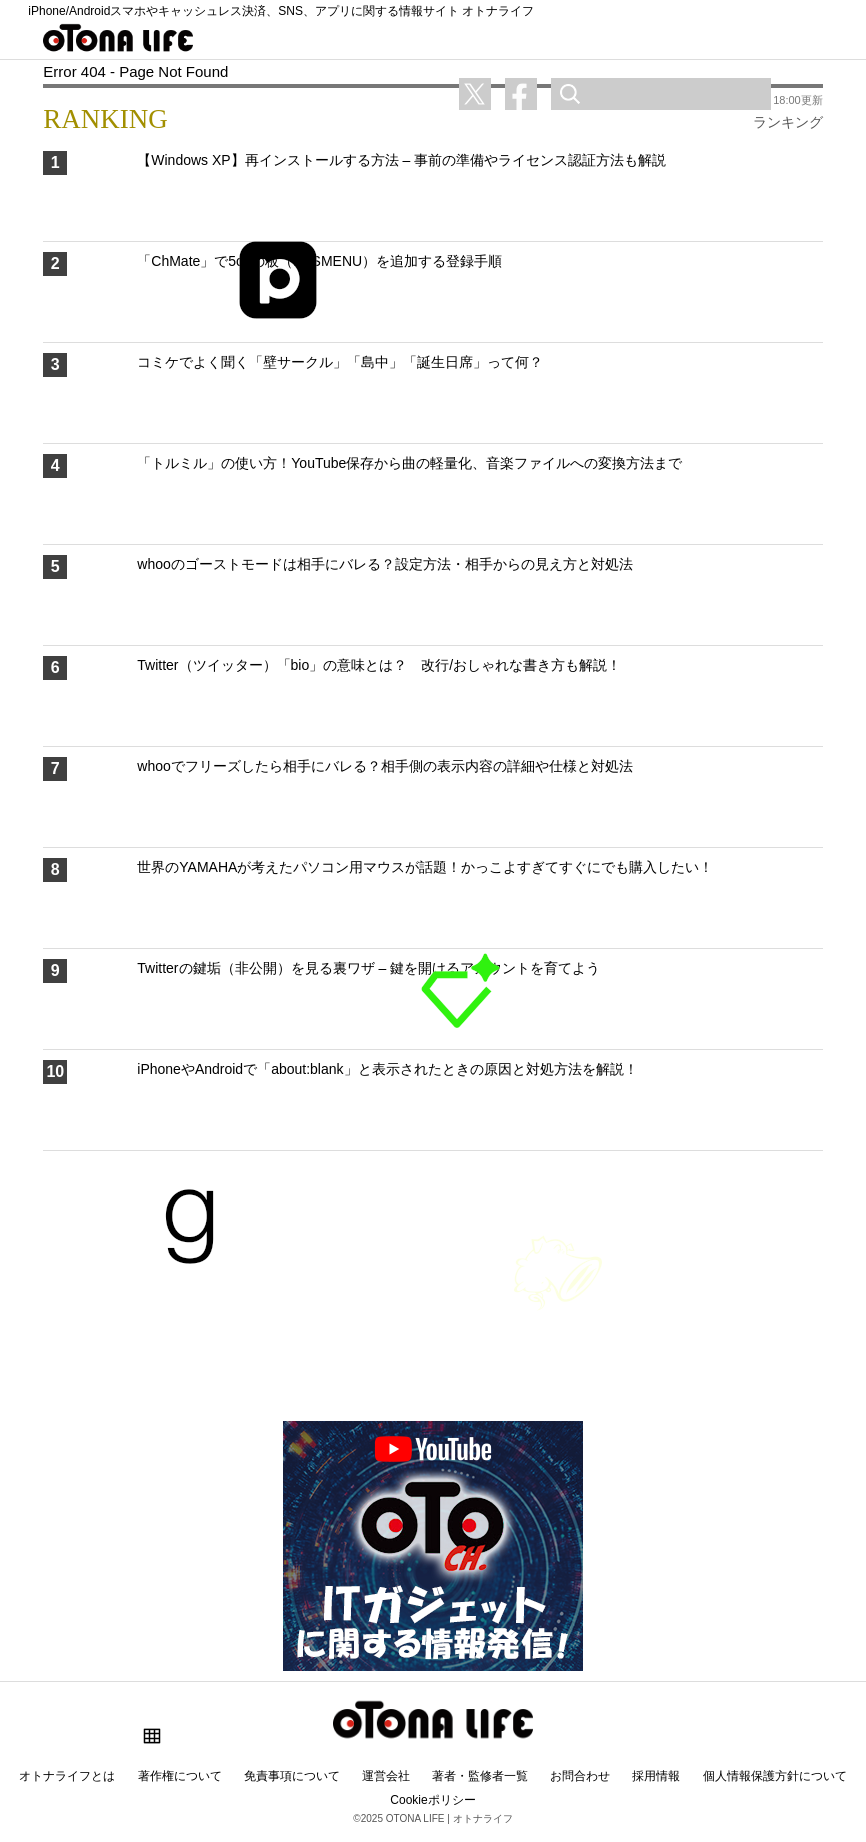  Describe the element at coordinates (189, 1226) in the screenshot. I see `link to Goodreads profile` at that location.